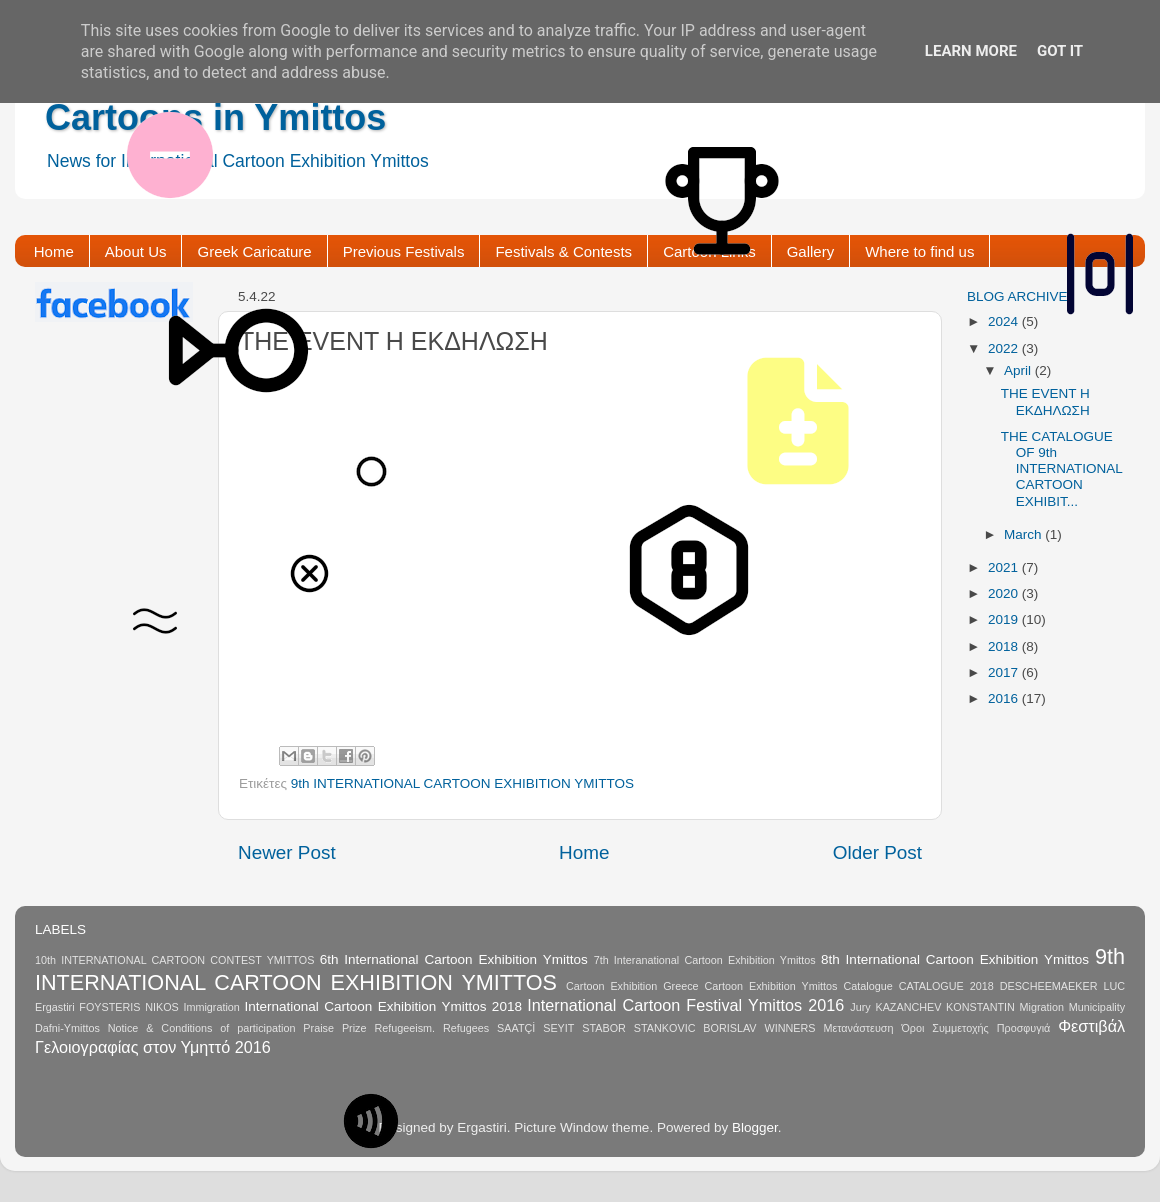 This screenshot has height=1202, width=1160. Describe the element at coordinates (371, 1121) in the screenshot. I see `tap to pay with contactless payment` at that location.